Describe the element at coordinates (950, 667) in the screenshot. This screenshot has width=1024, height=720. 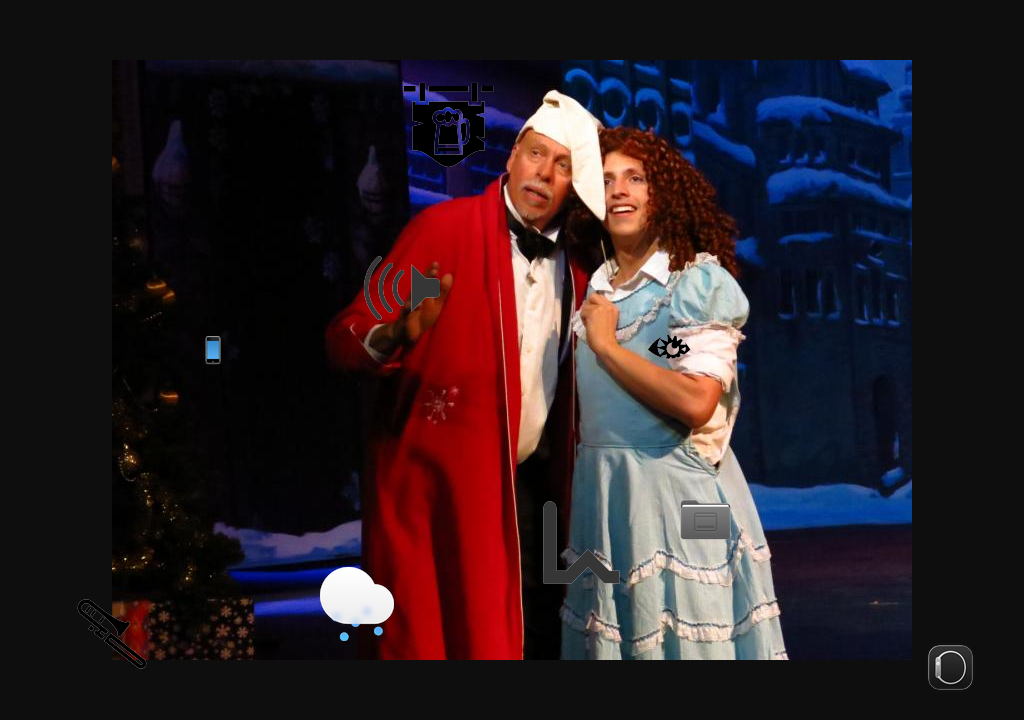
I see `open the watch app` at that location.